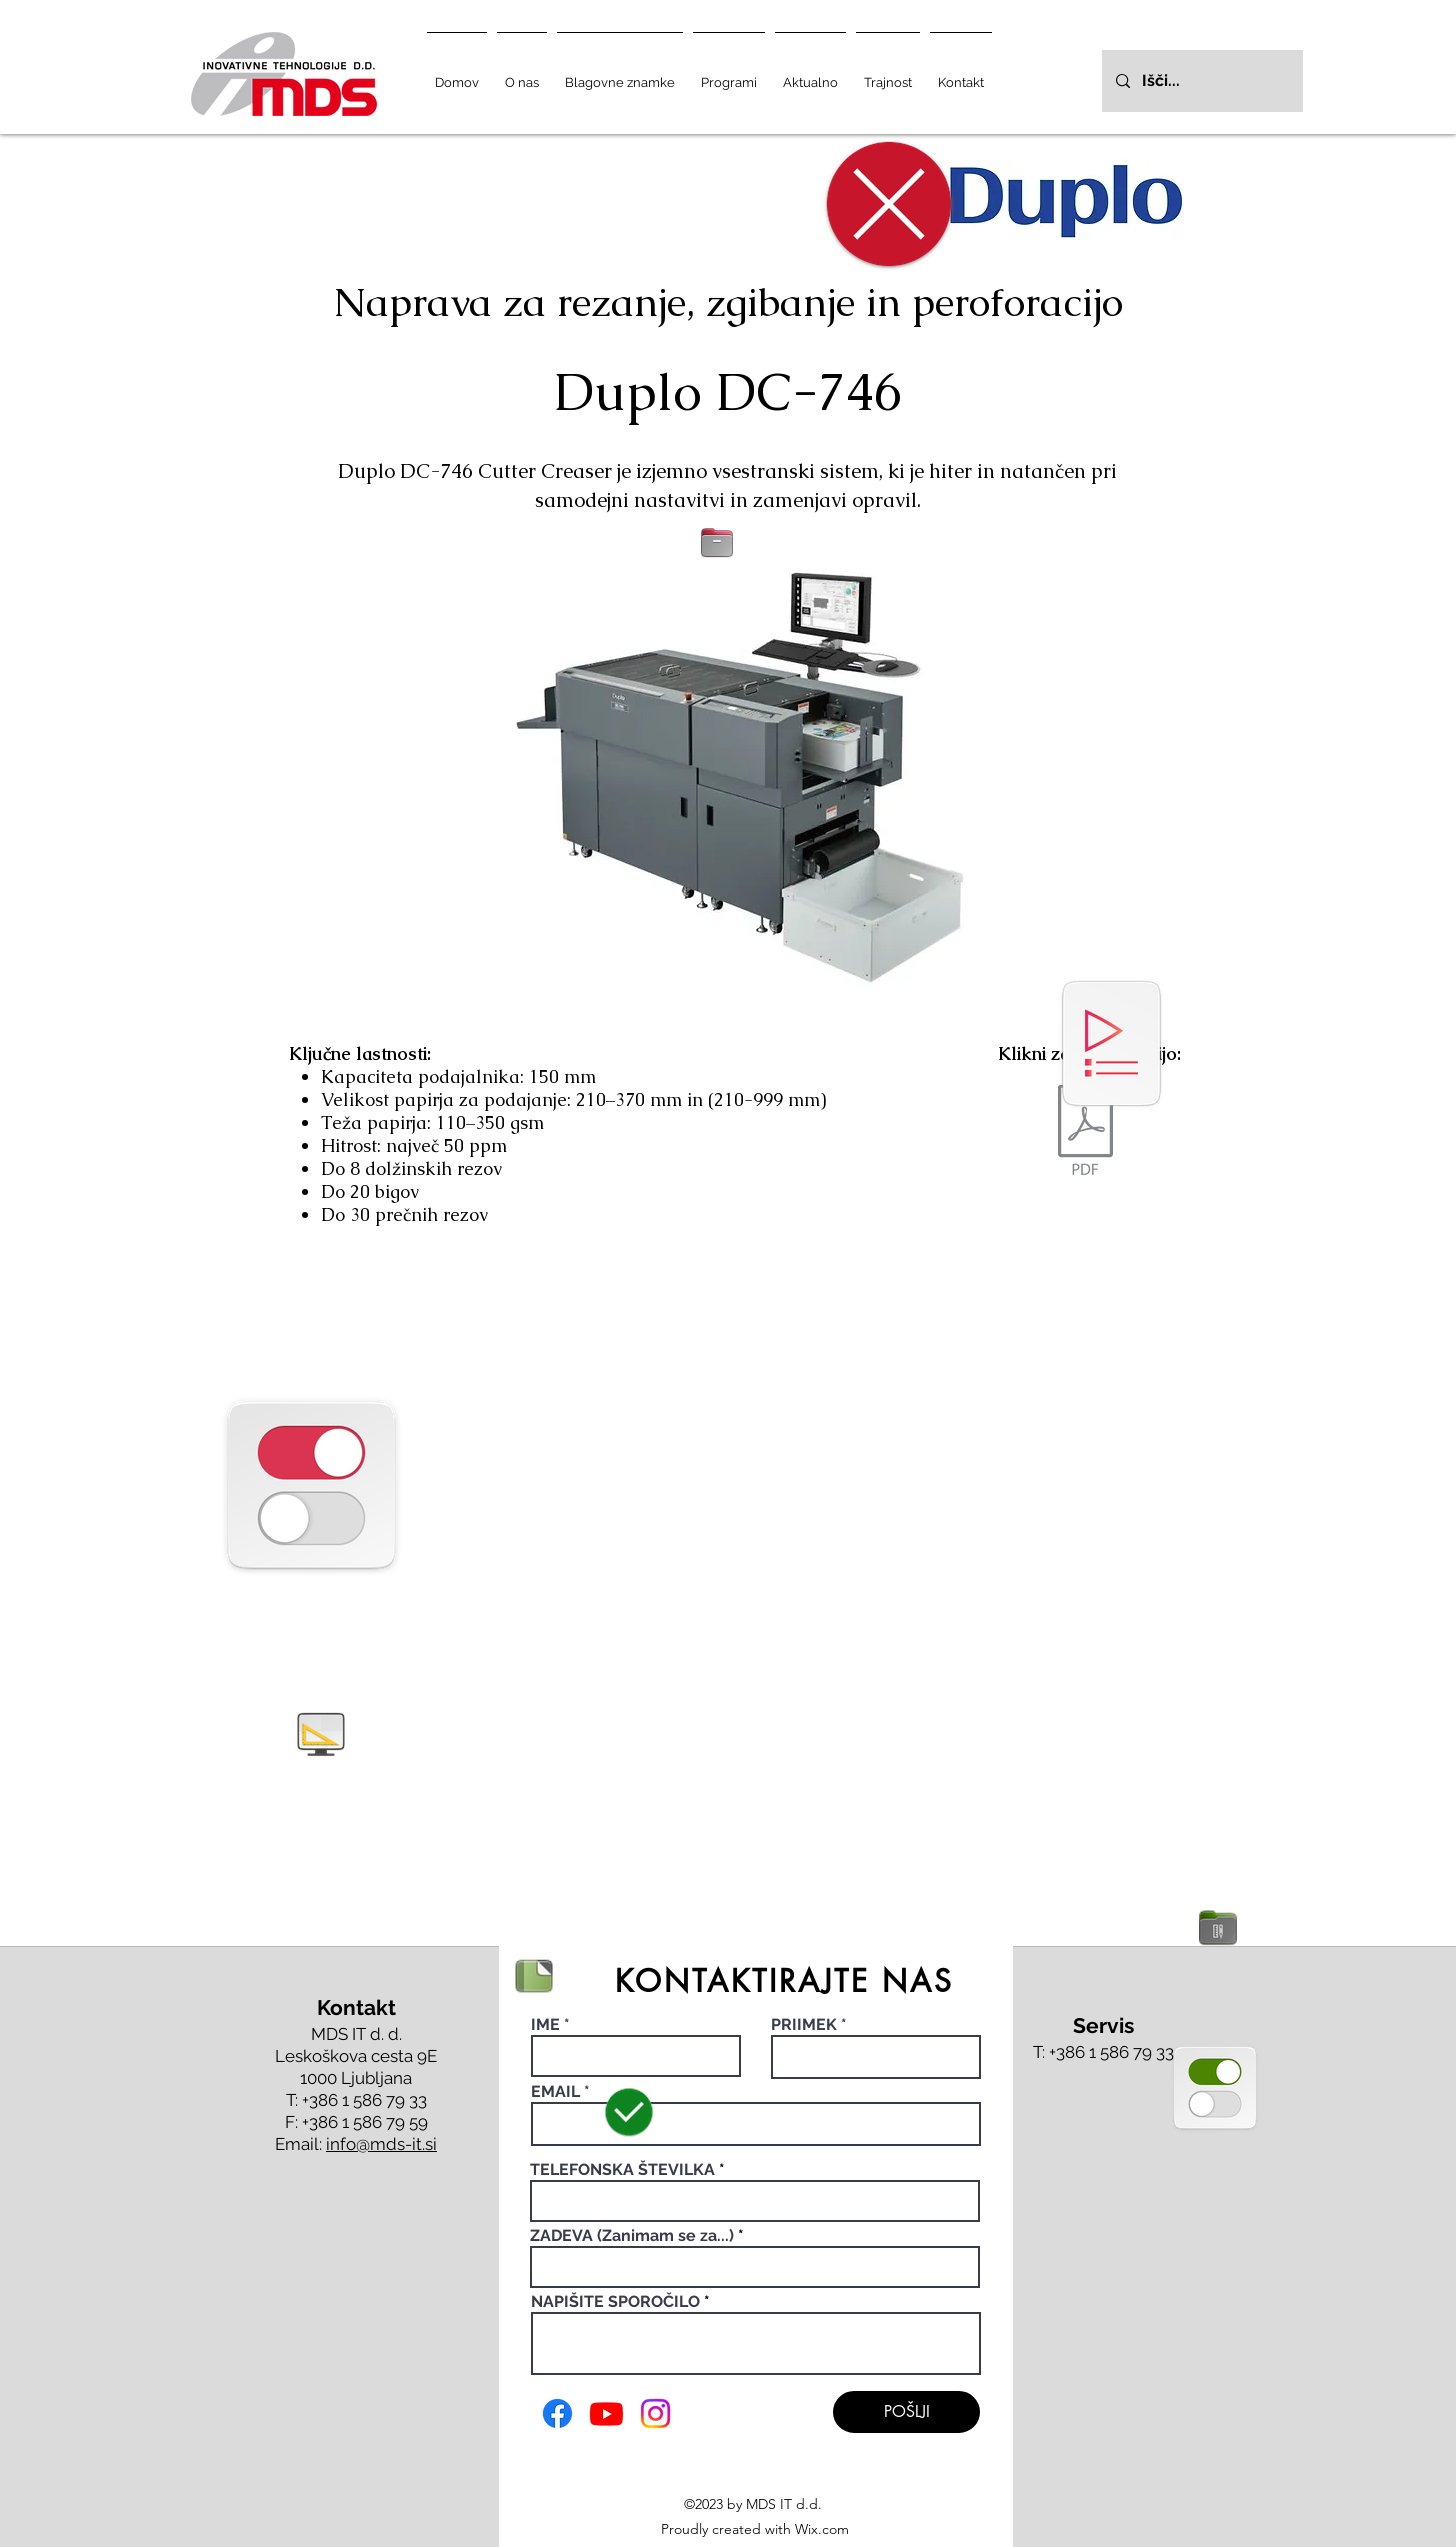 The width and height of the screenshot is (1456, 2547). What do you see at coordinates (629, 2112) in the screenshot?
I see `indicates file has been successfully synced` at bounding box center [629, 2112].